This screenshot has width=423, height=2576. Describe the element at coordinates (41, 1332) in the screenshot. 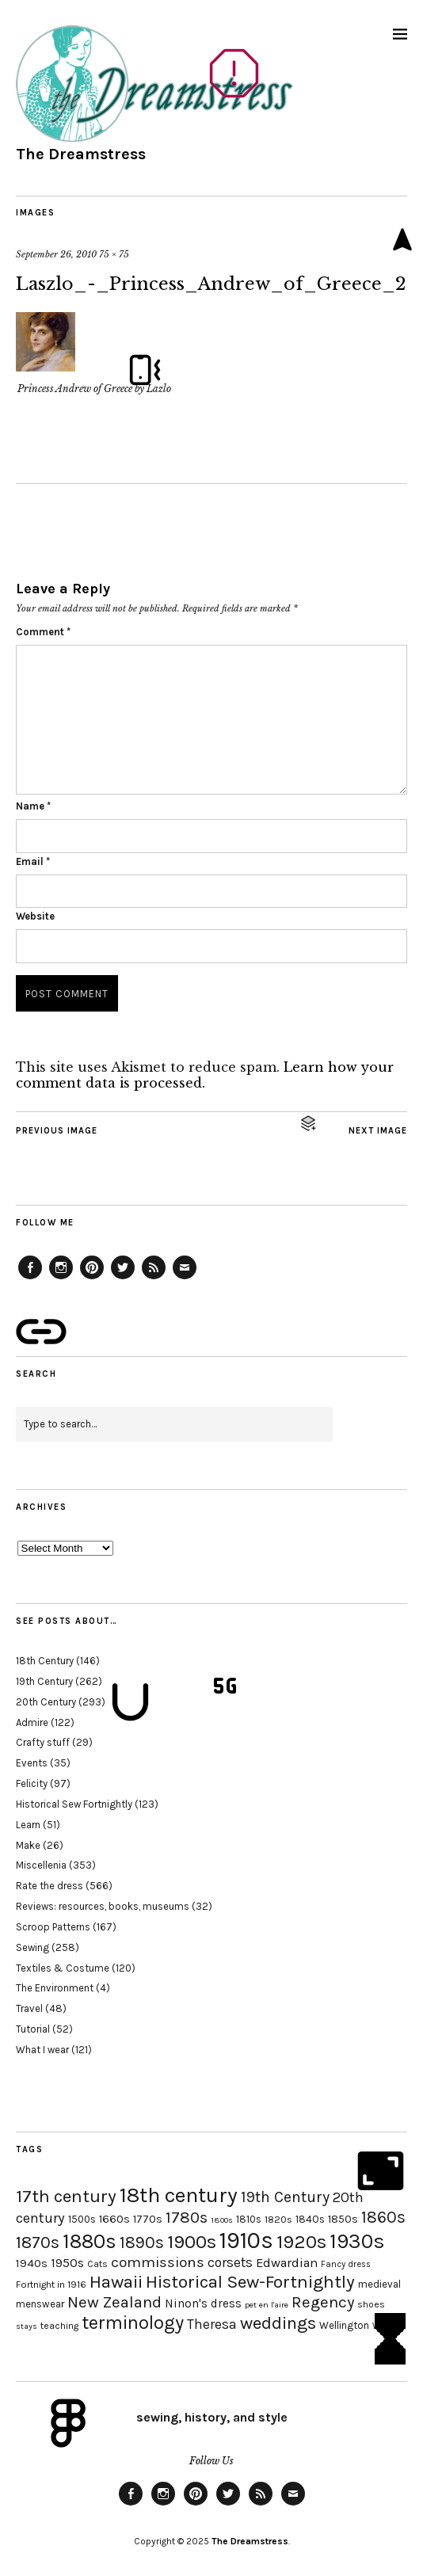

I see `copy or share a link` at that location.